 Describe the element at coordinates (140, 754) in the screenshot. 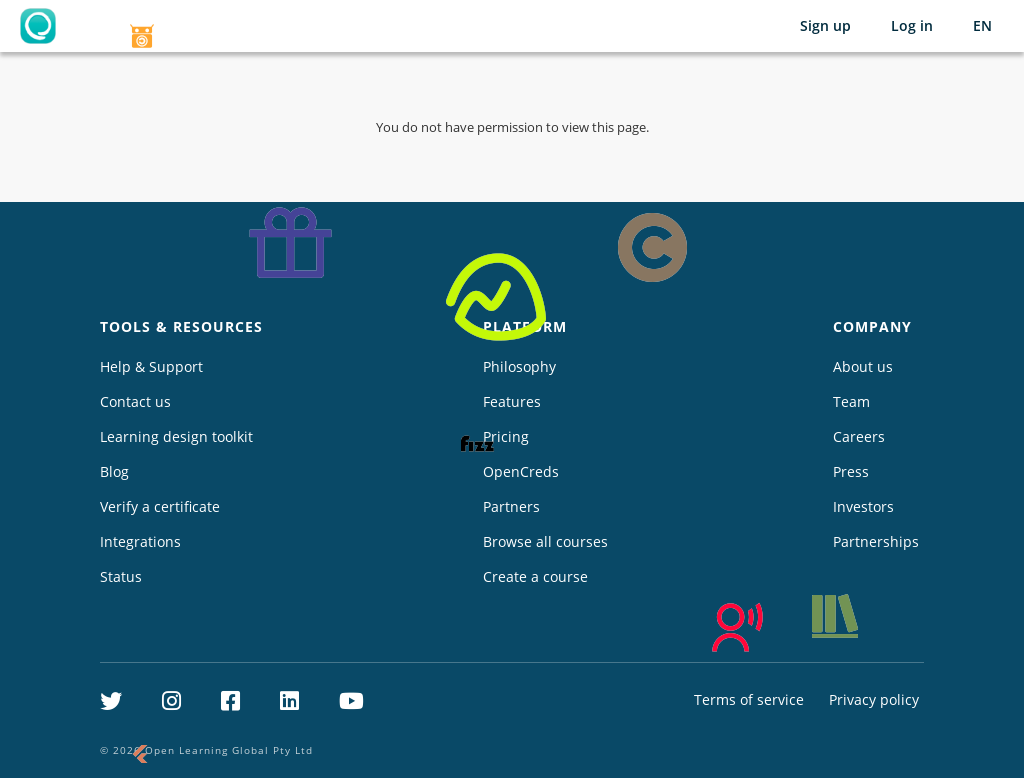

I see `flutter framework logo` at that location.